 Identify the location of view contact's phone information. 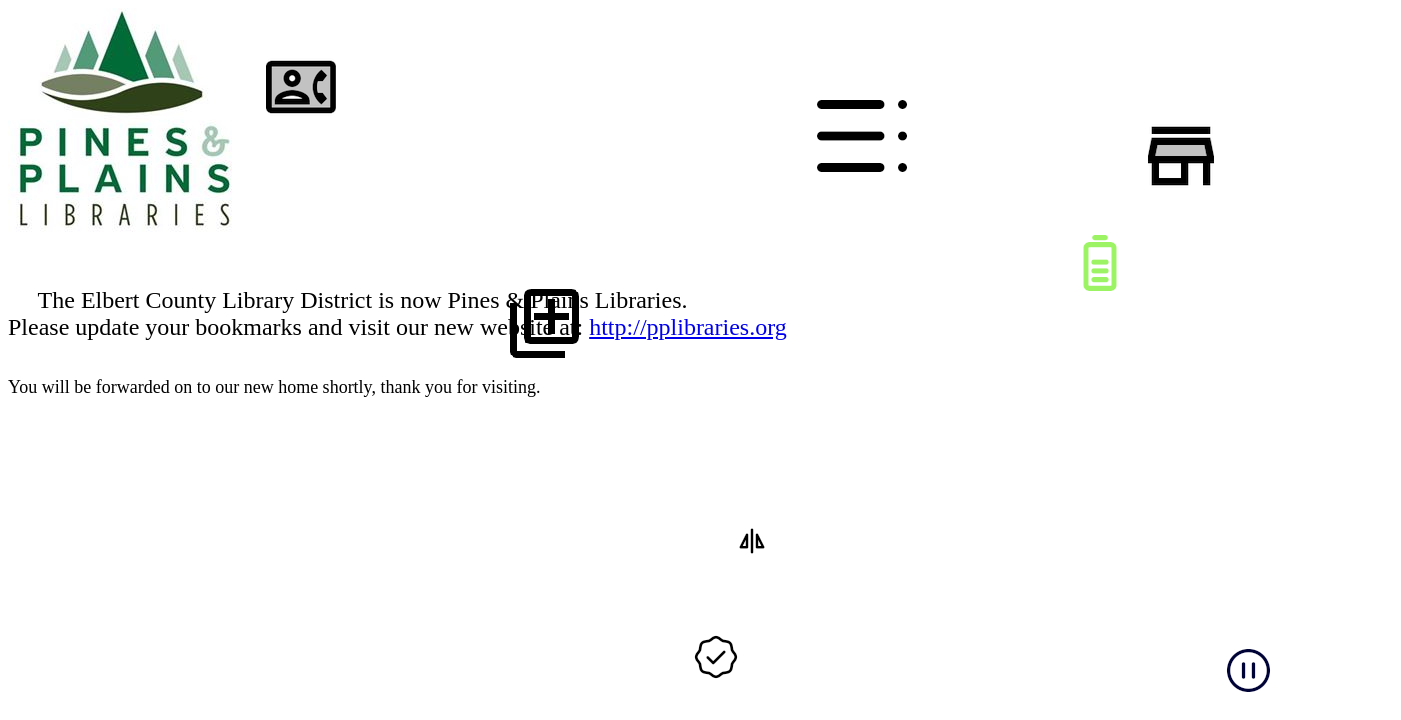
(301, 87).